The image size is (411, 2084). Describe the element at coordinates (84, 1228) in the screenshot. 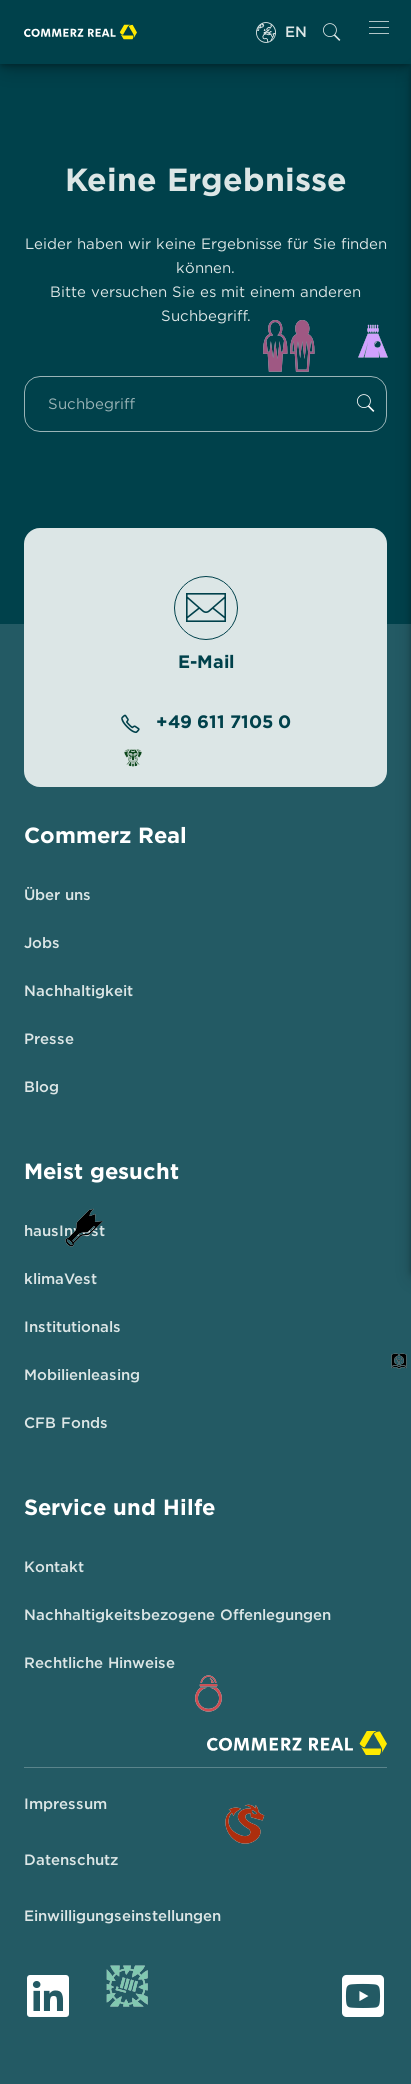

I see `indicates a broken or damaged item` at that location.